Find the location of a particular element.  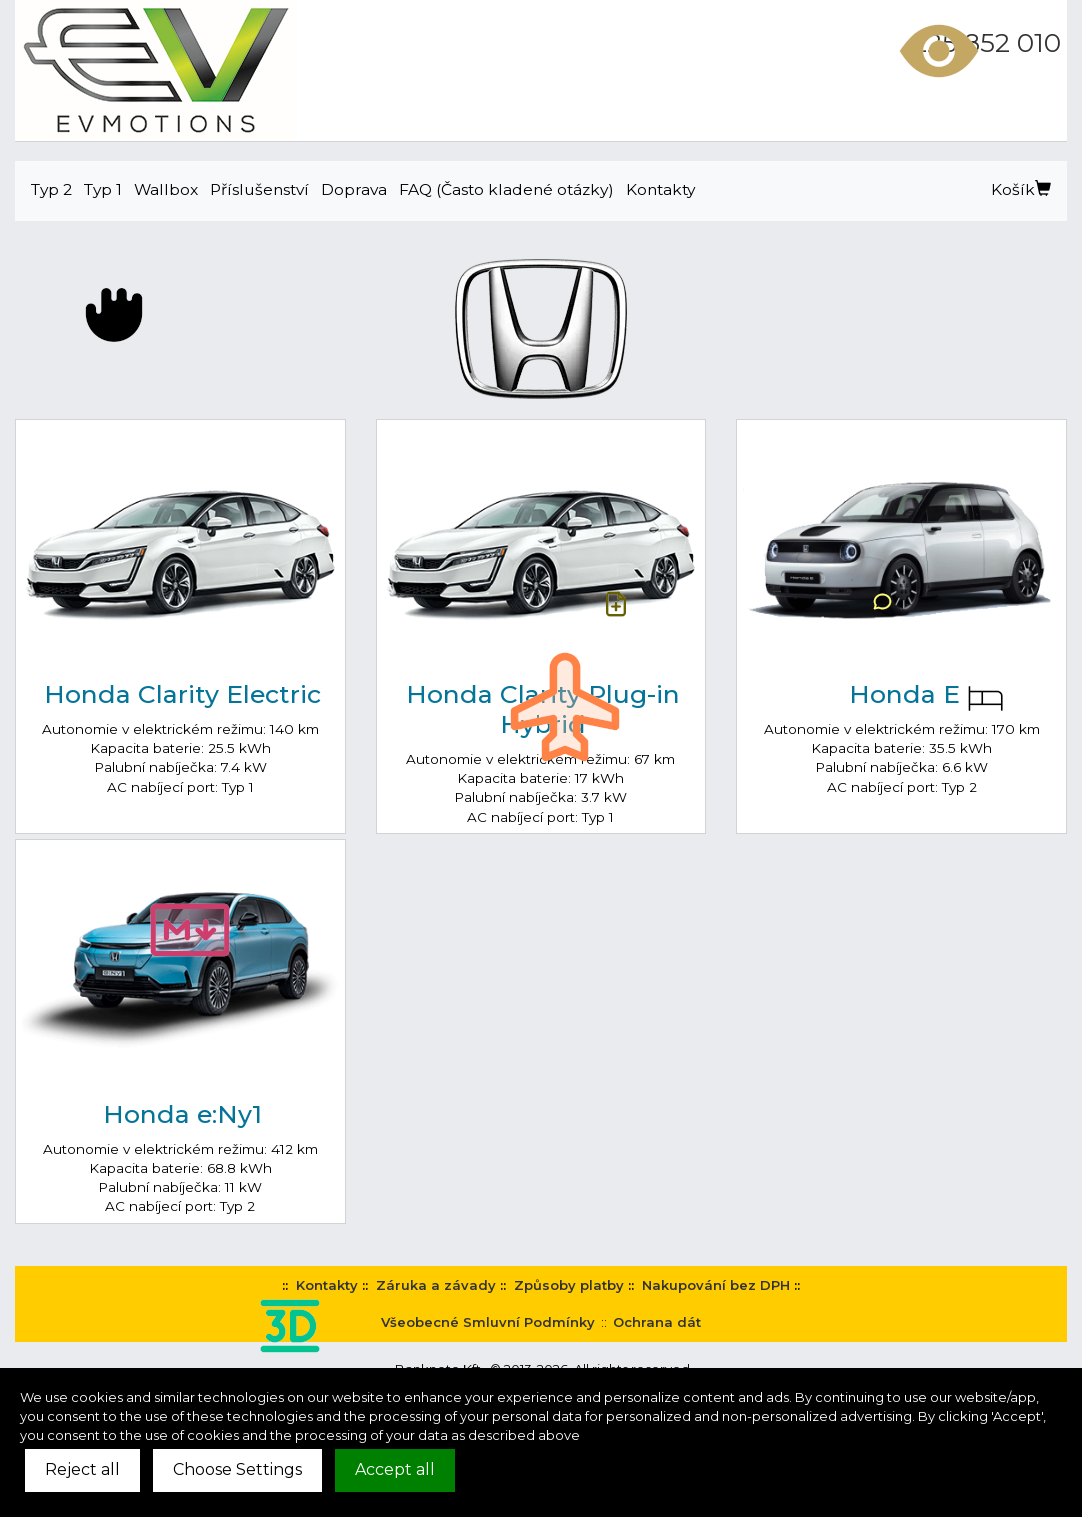

drag to reorder items is located at coordinates (114, 306).